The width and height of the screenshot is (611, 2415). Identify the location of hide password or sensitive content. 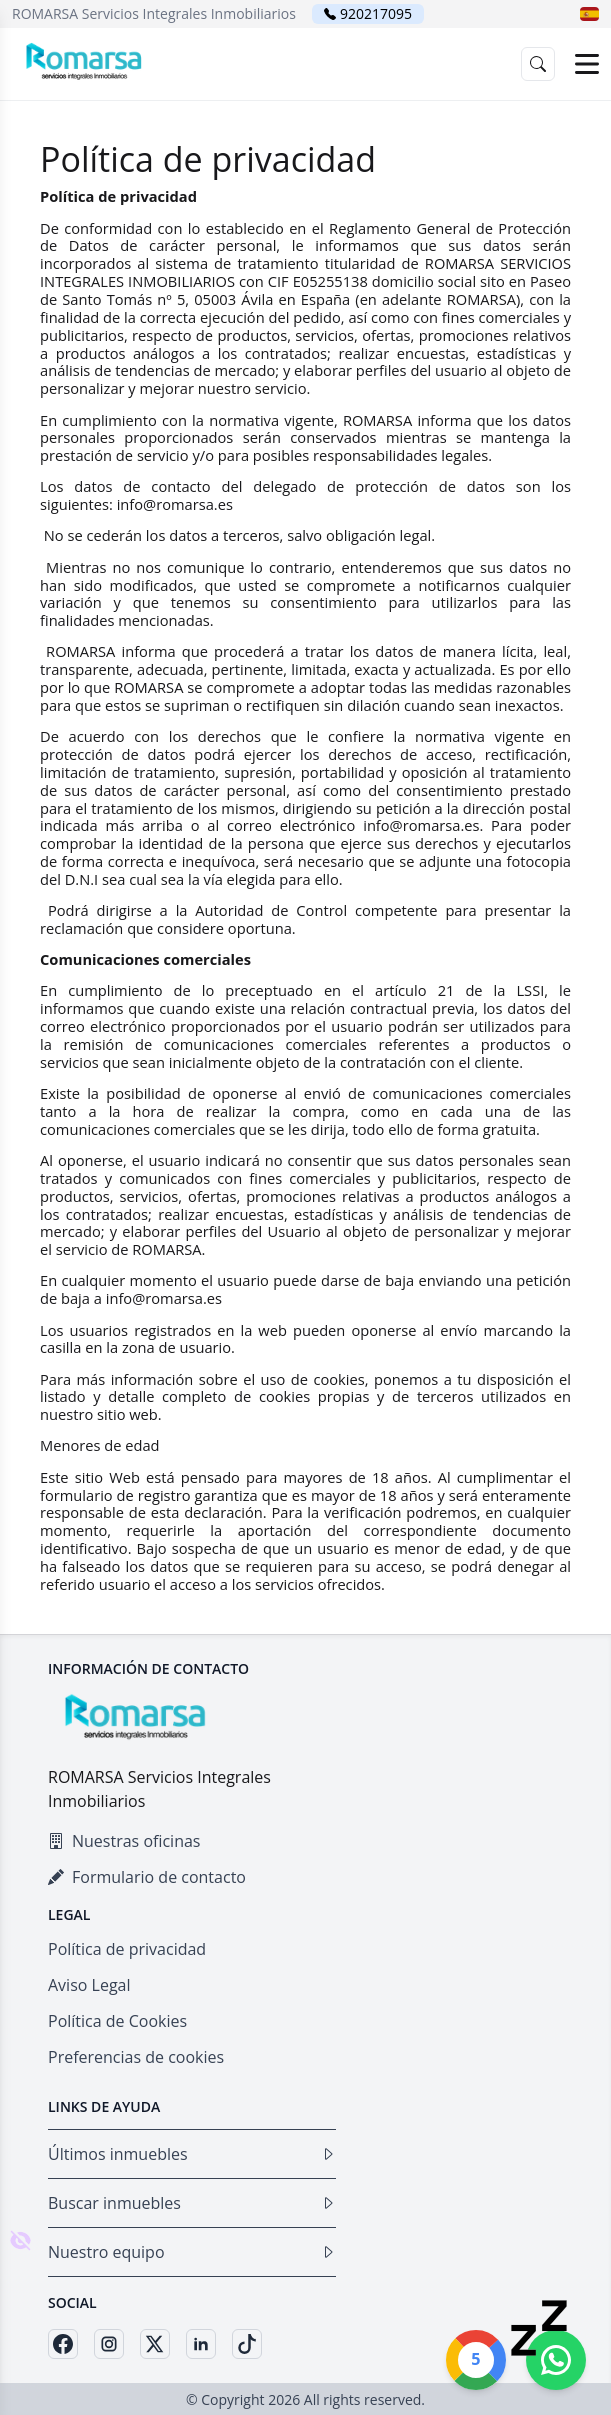
(20, 2240).